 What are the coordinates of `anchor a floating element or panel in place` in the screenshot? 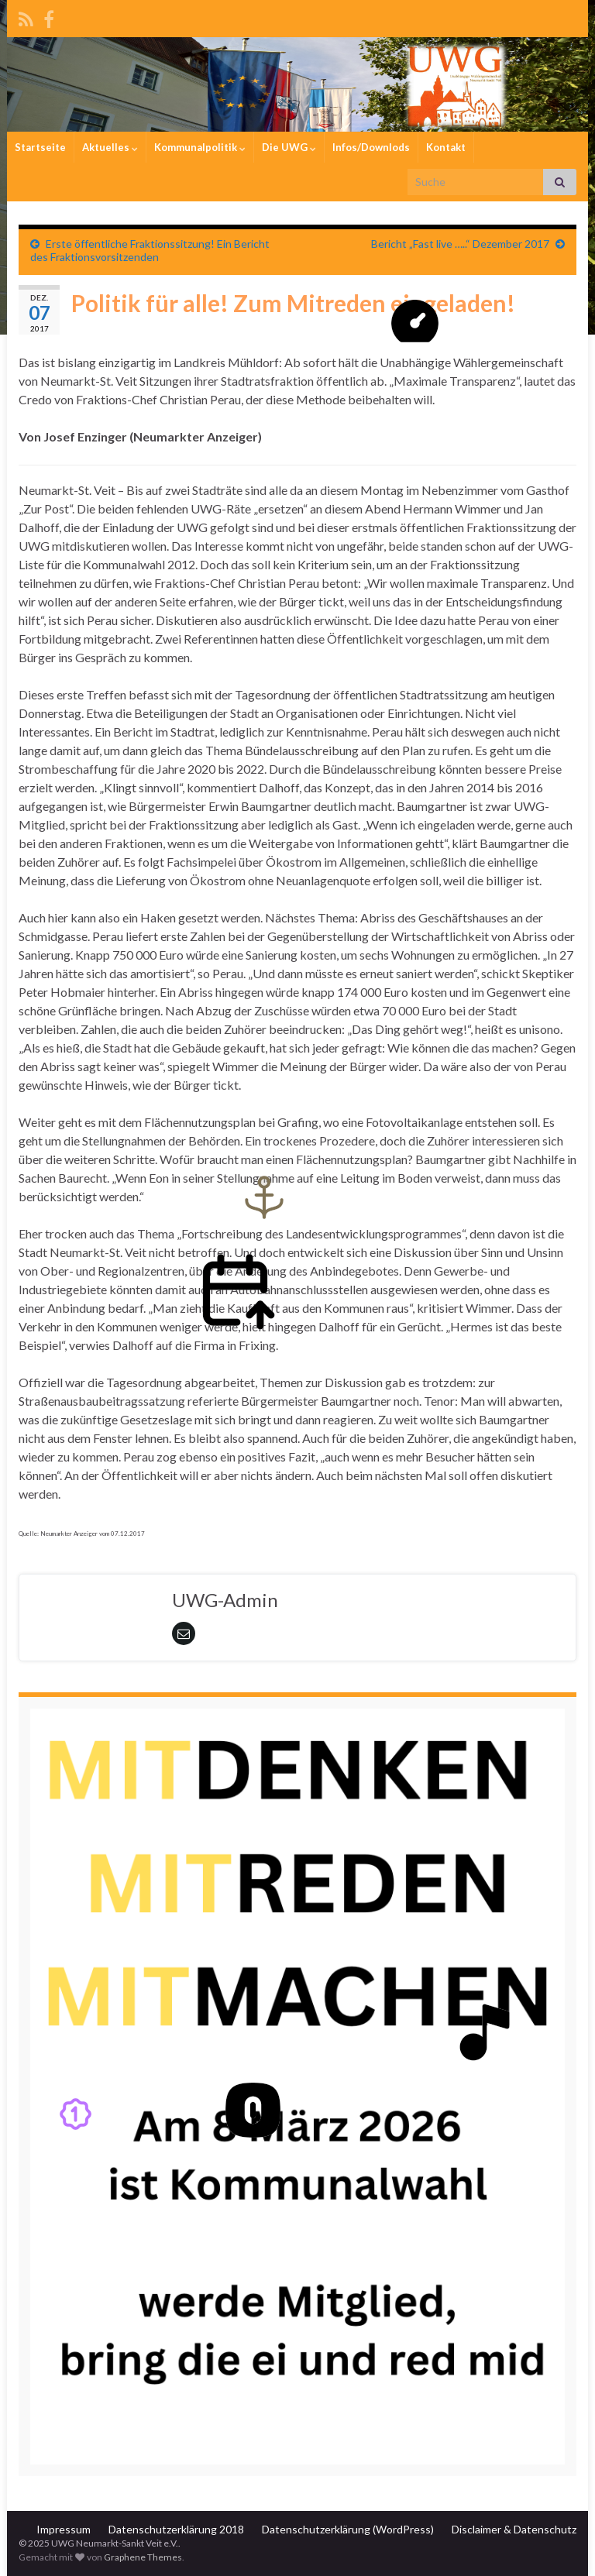 It's located at (264, 1197).